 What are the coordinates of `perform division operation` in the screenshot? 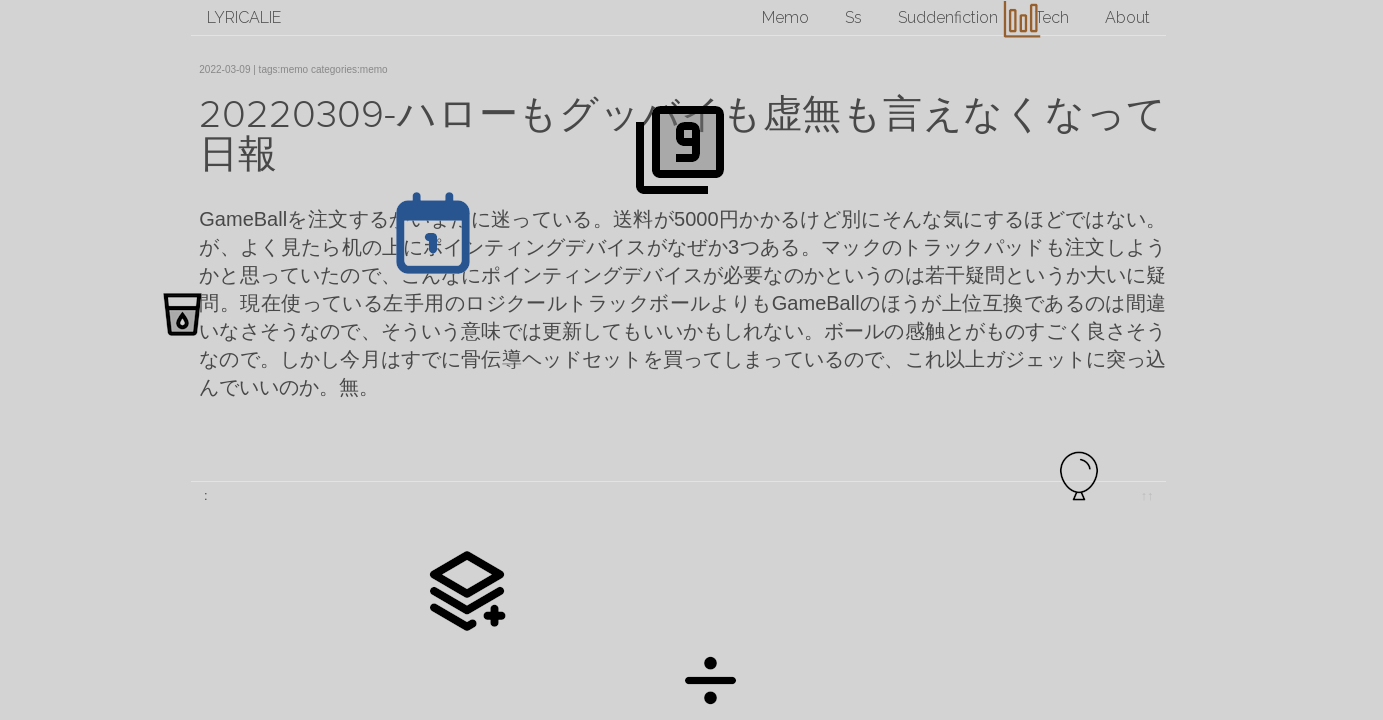 It's located at (710, 680).